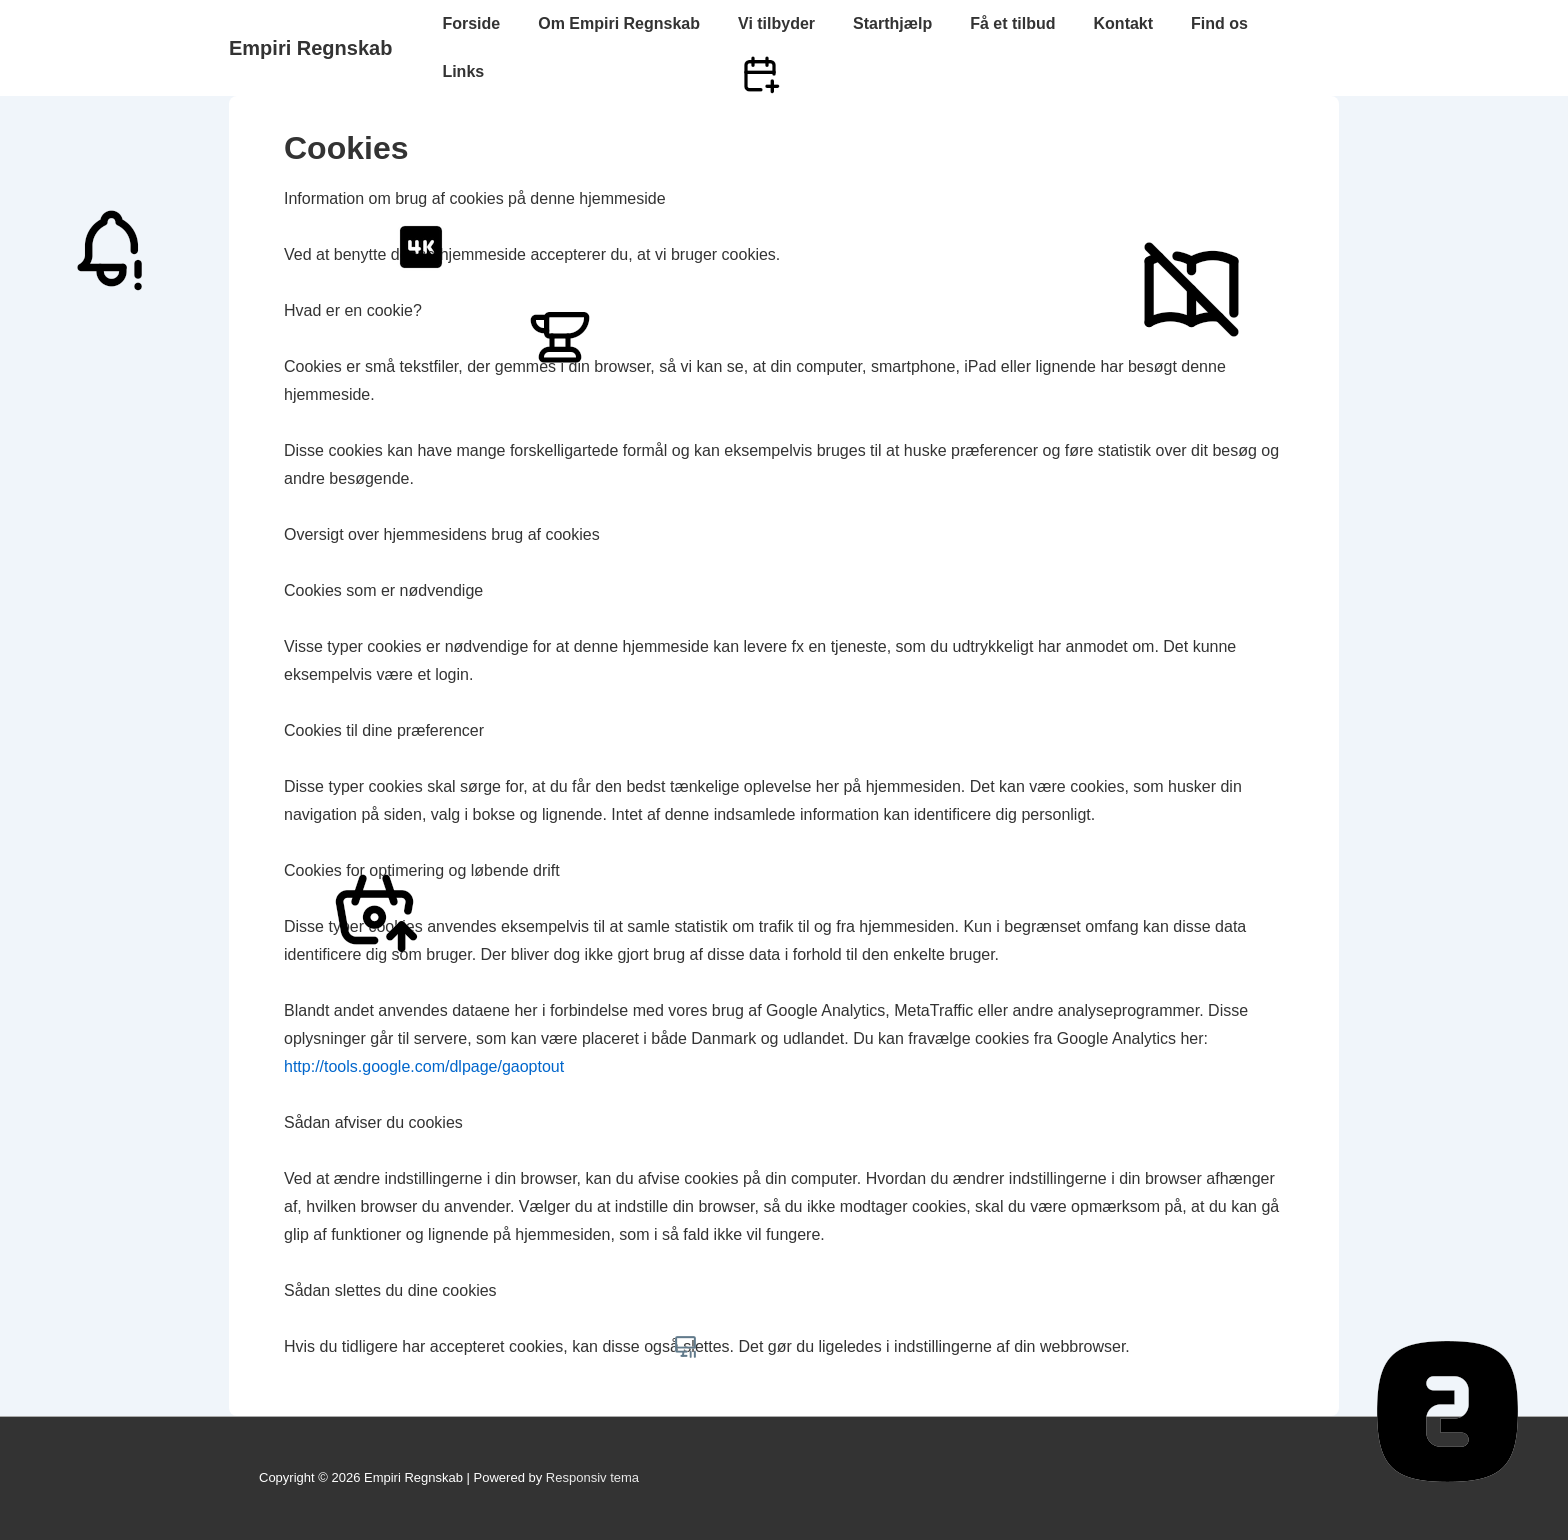 The height and width of the screenshot is (1540, 1568). Describe the element at coordinates (1447, 1411) in the screenshot. I see `indicates step 2 in a sequence or process` at that location.